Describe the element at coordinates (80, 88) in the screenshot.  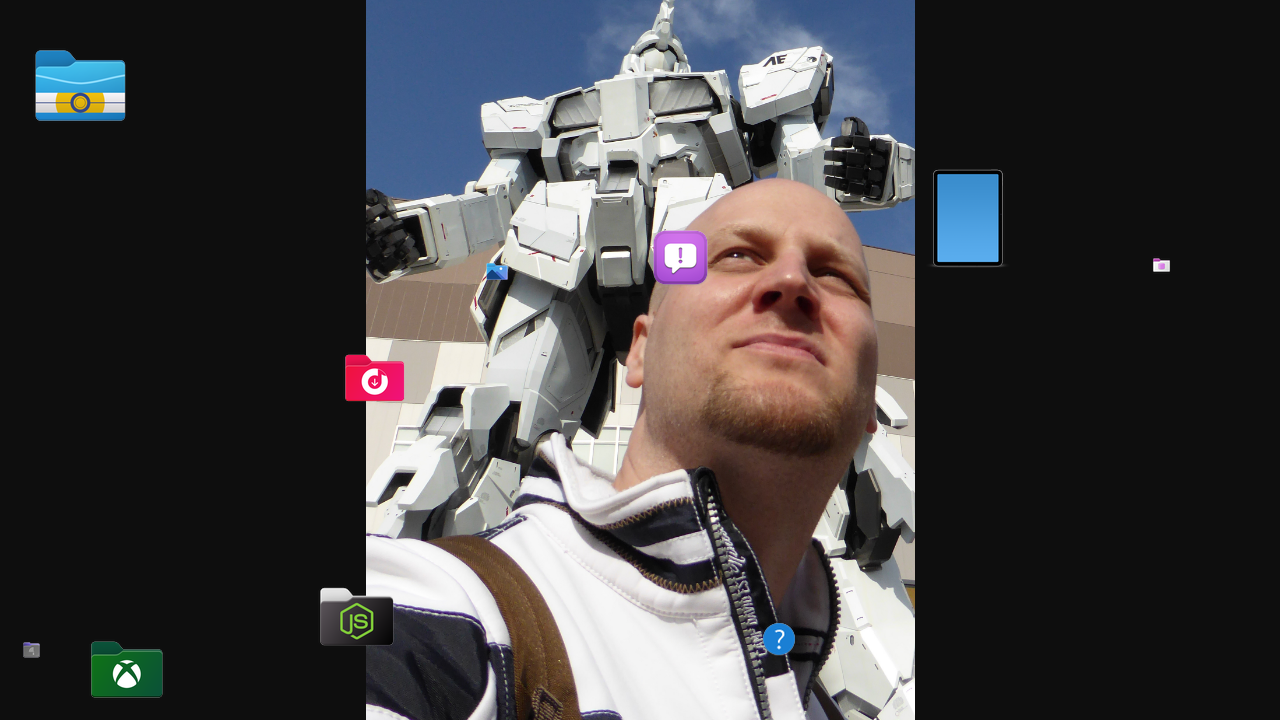
I see `open pokémon collection folder` at that location.